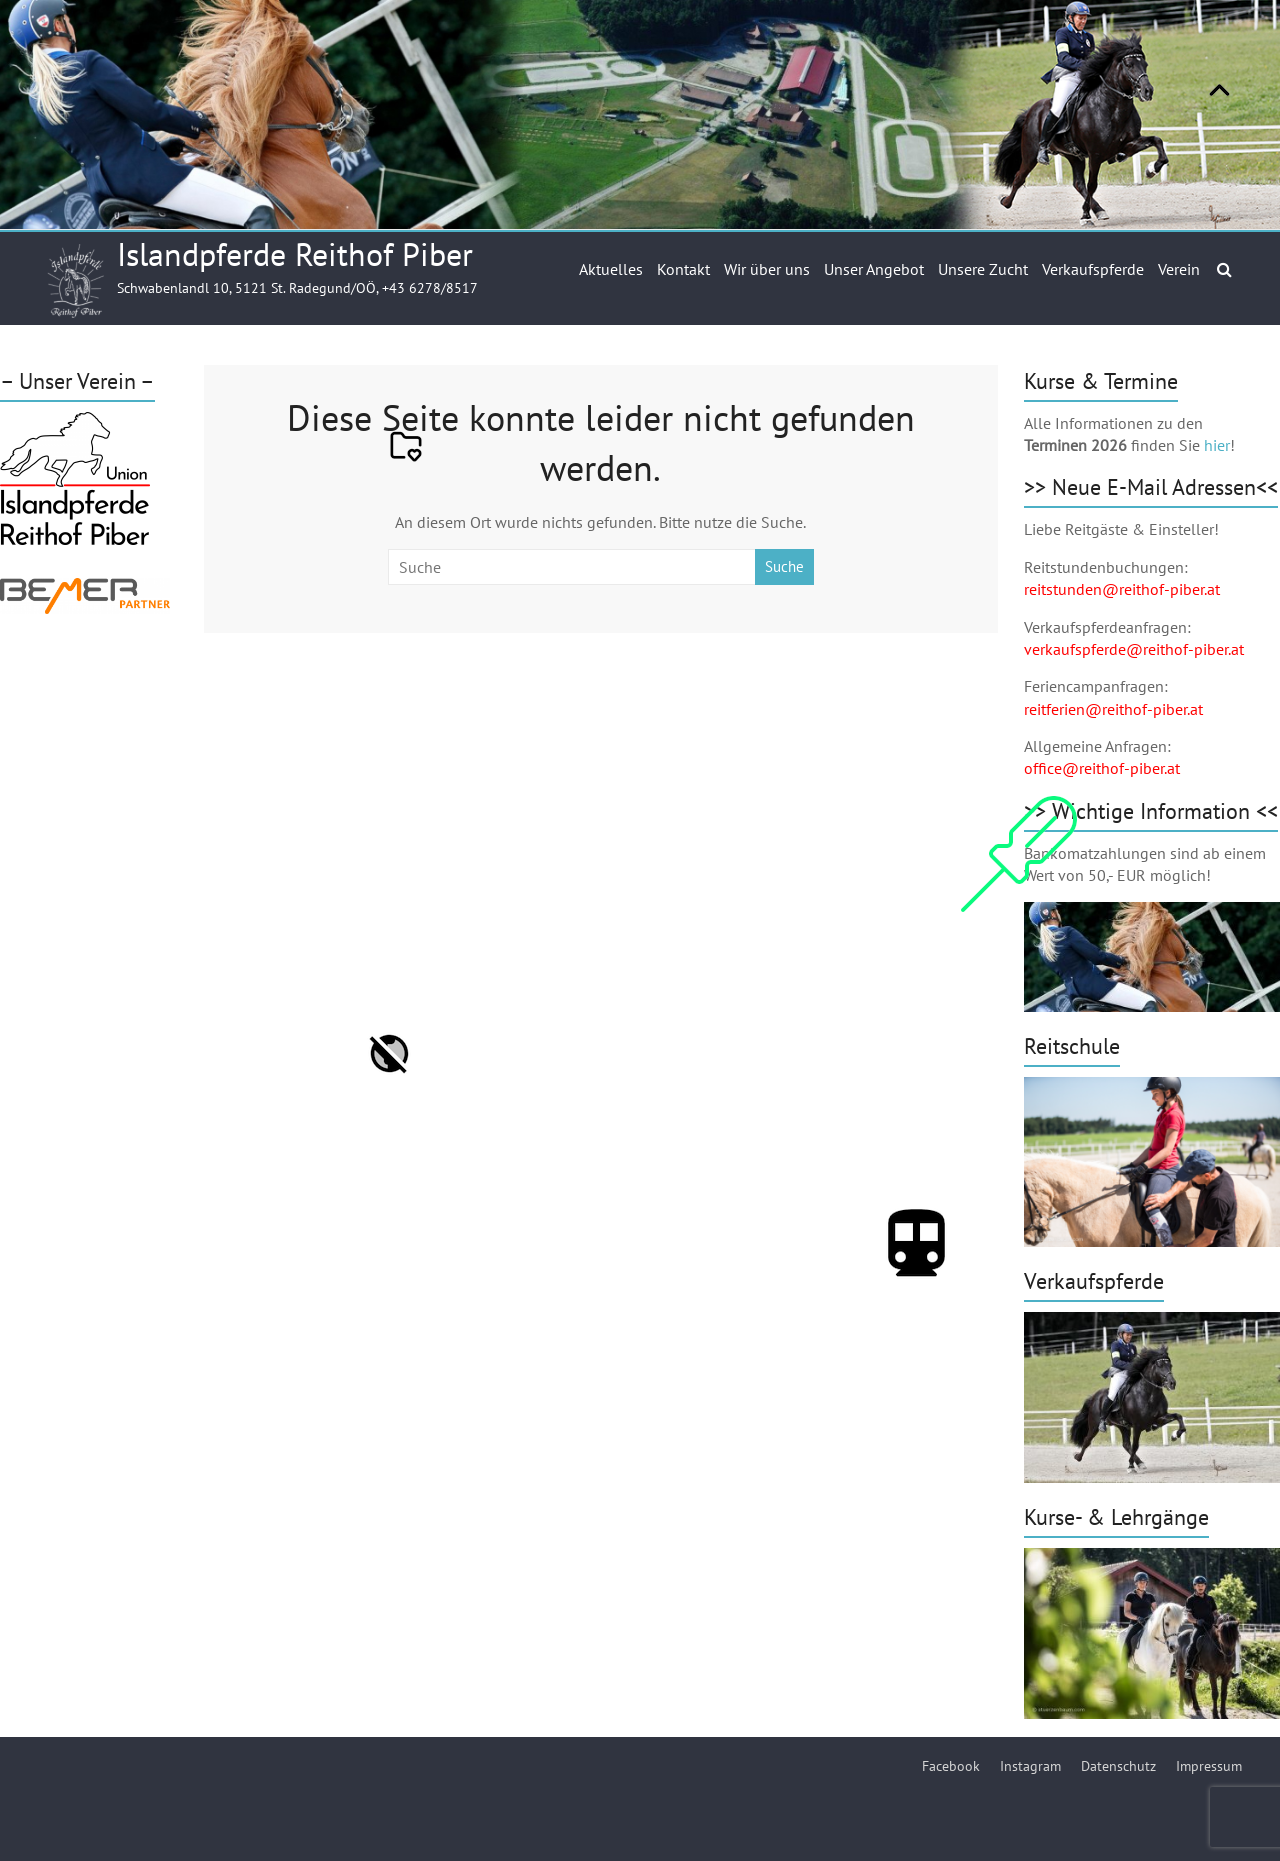 The height and width of the screenshot is (1861, 1280). What do you see at coordinates (406, 446) in the screenshot?
I see `access your favorites folder` at bounding box center [406, 446].